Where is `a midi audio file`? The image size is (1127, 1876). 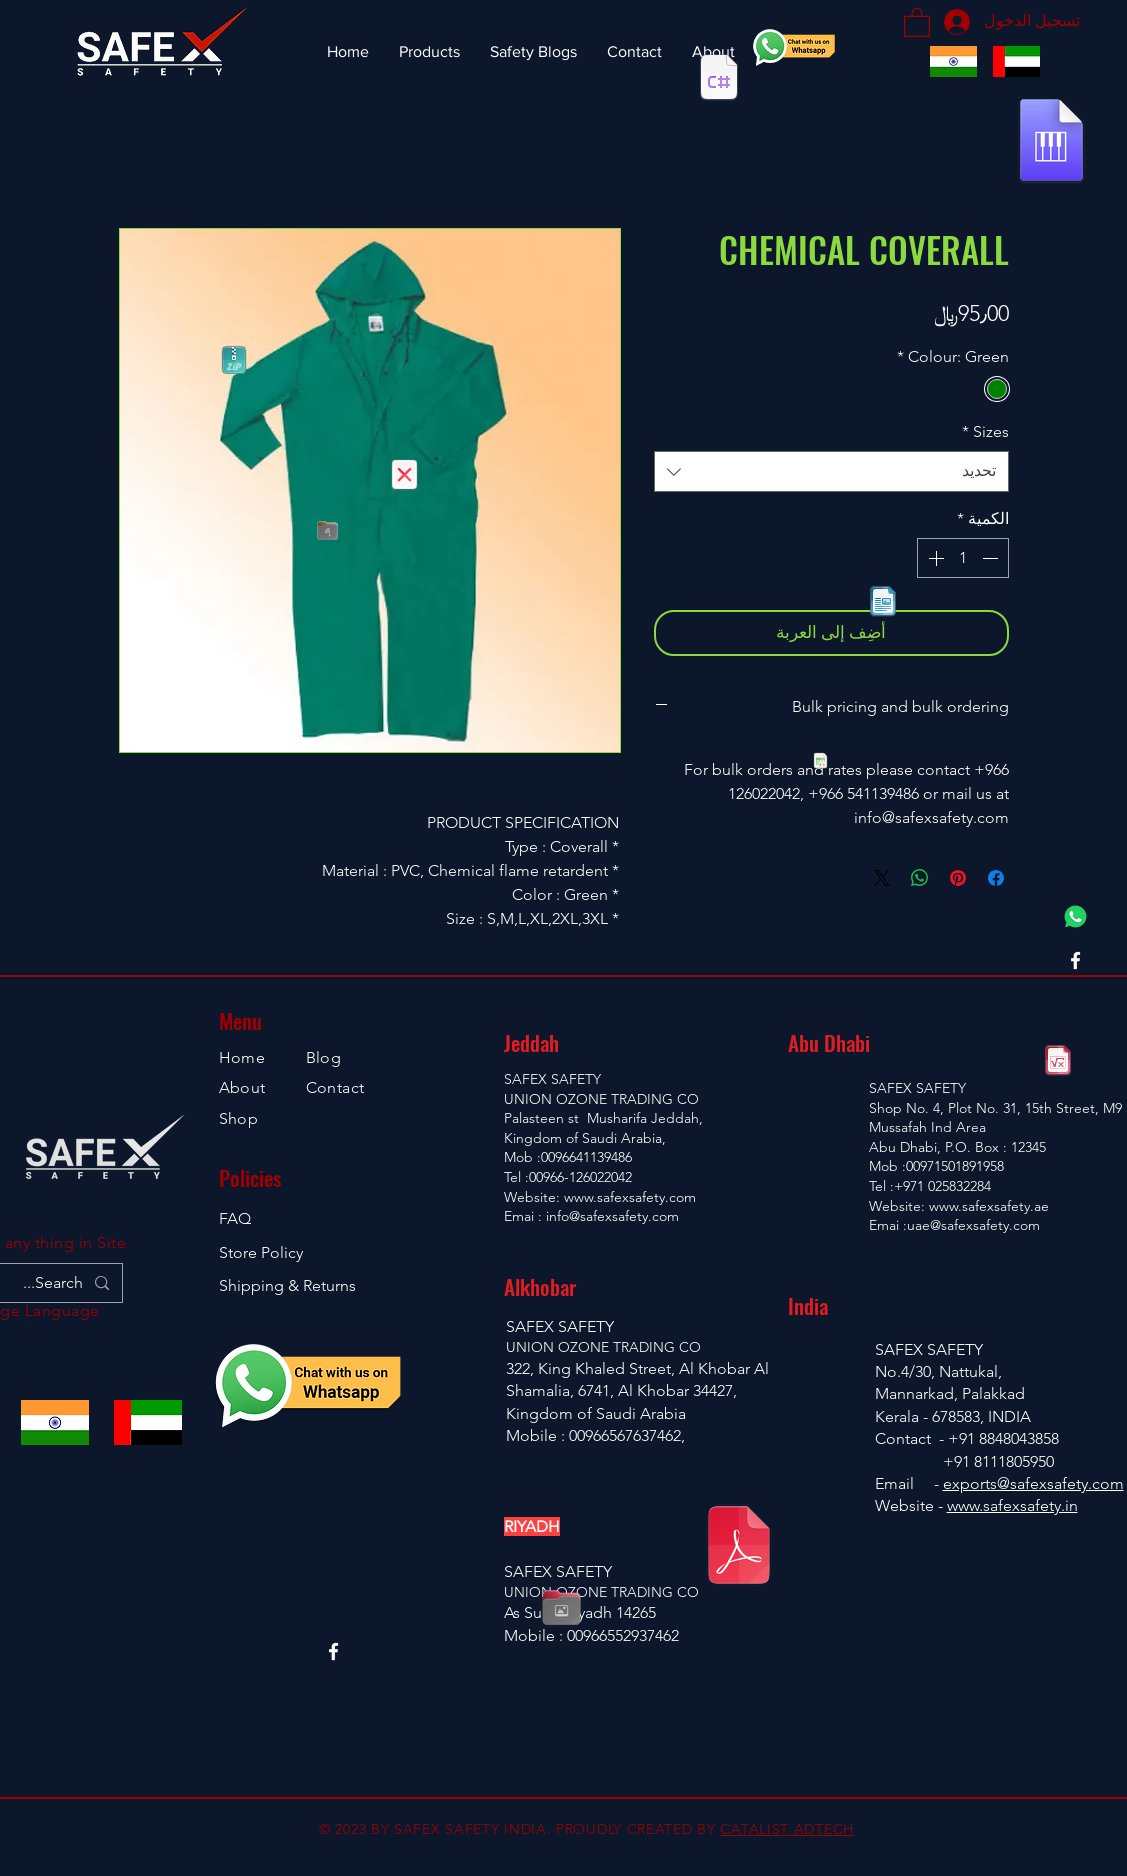
a midi audio file is located at coordinates (1051, 141).